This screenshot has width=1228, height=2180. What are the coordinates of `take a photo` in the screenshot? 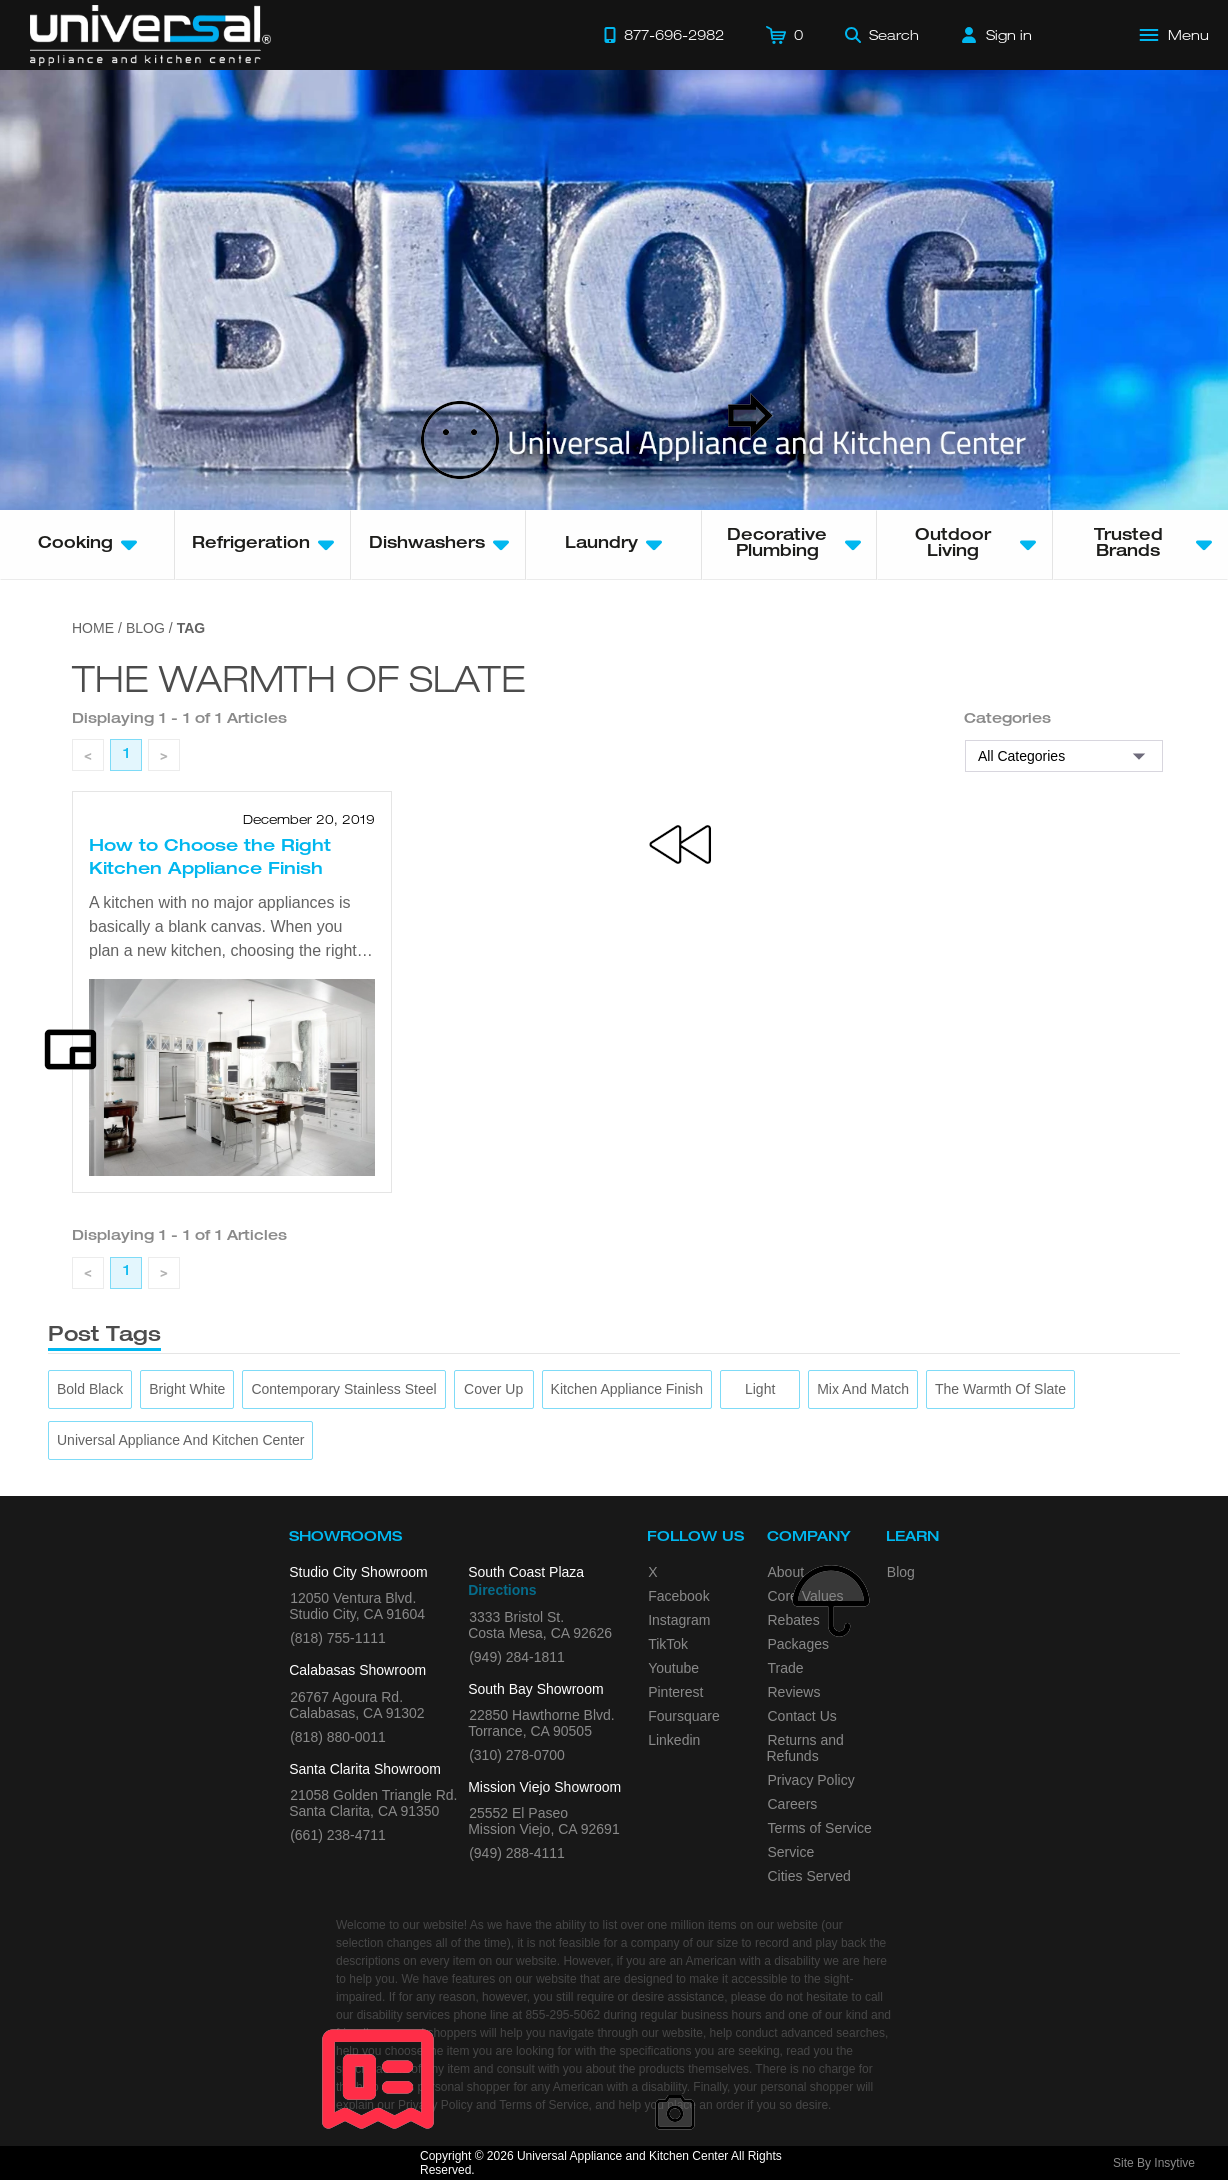 It's located at (675, 2113).